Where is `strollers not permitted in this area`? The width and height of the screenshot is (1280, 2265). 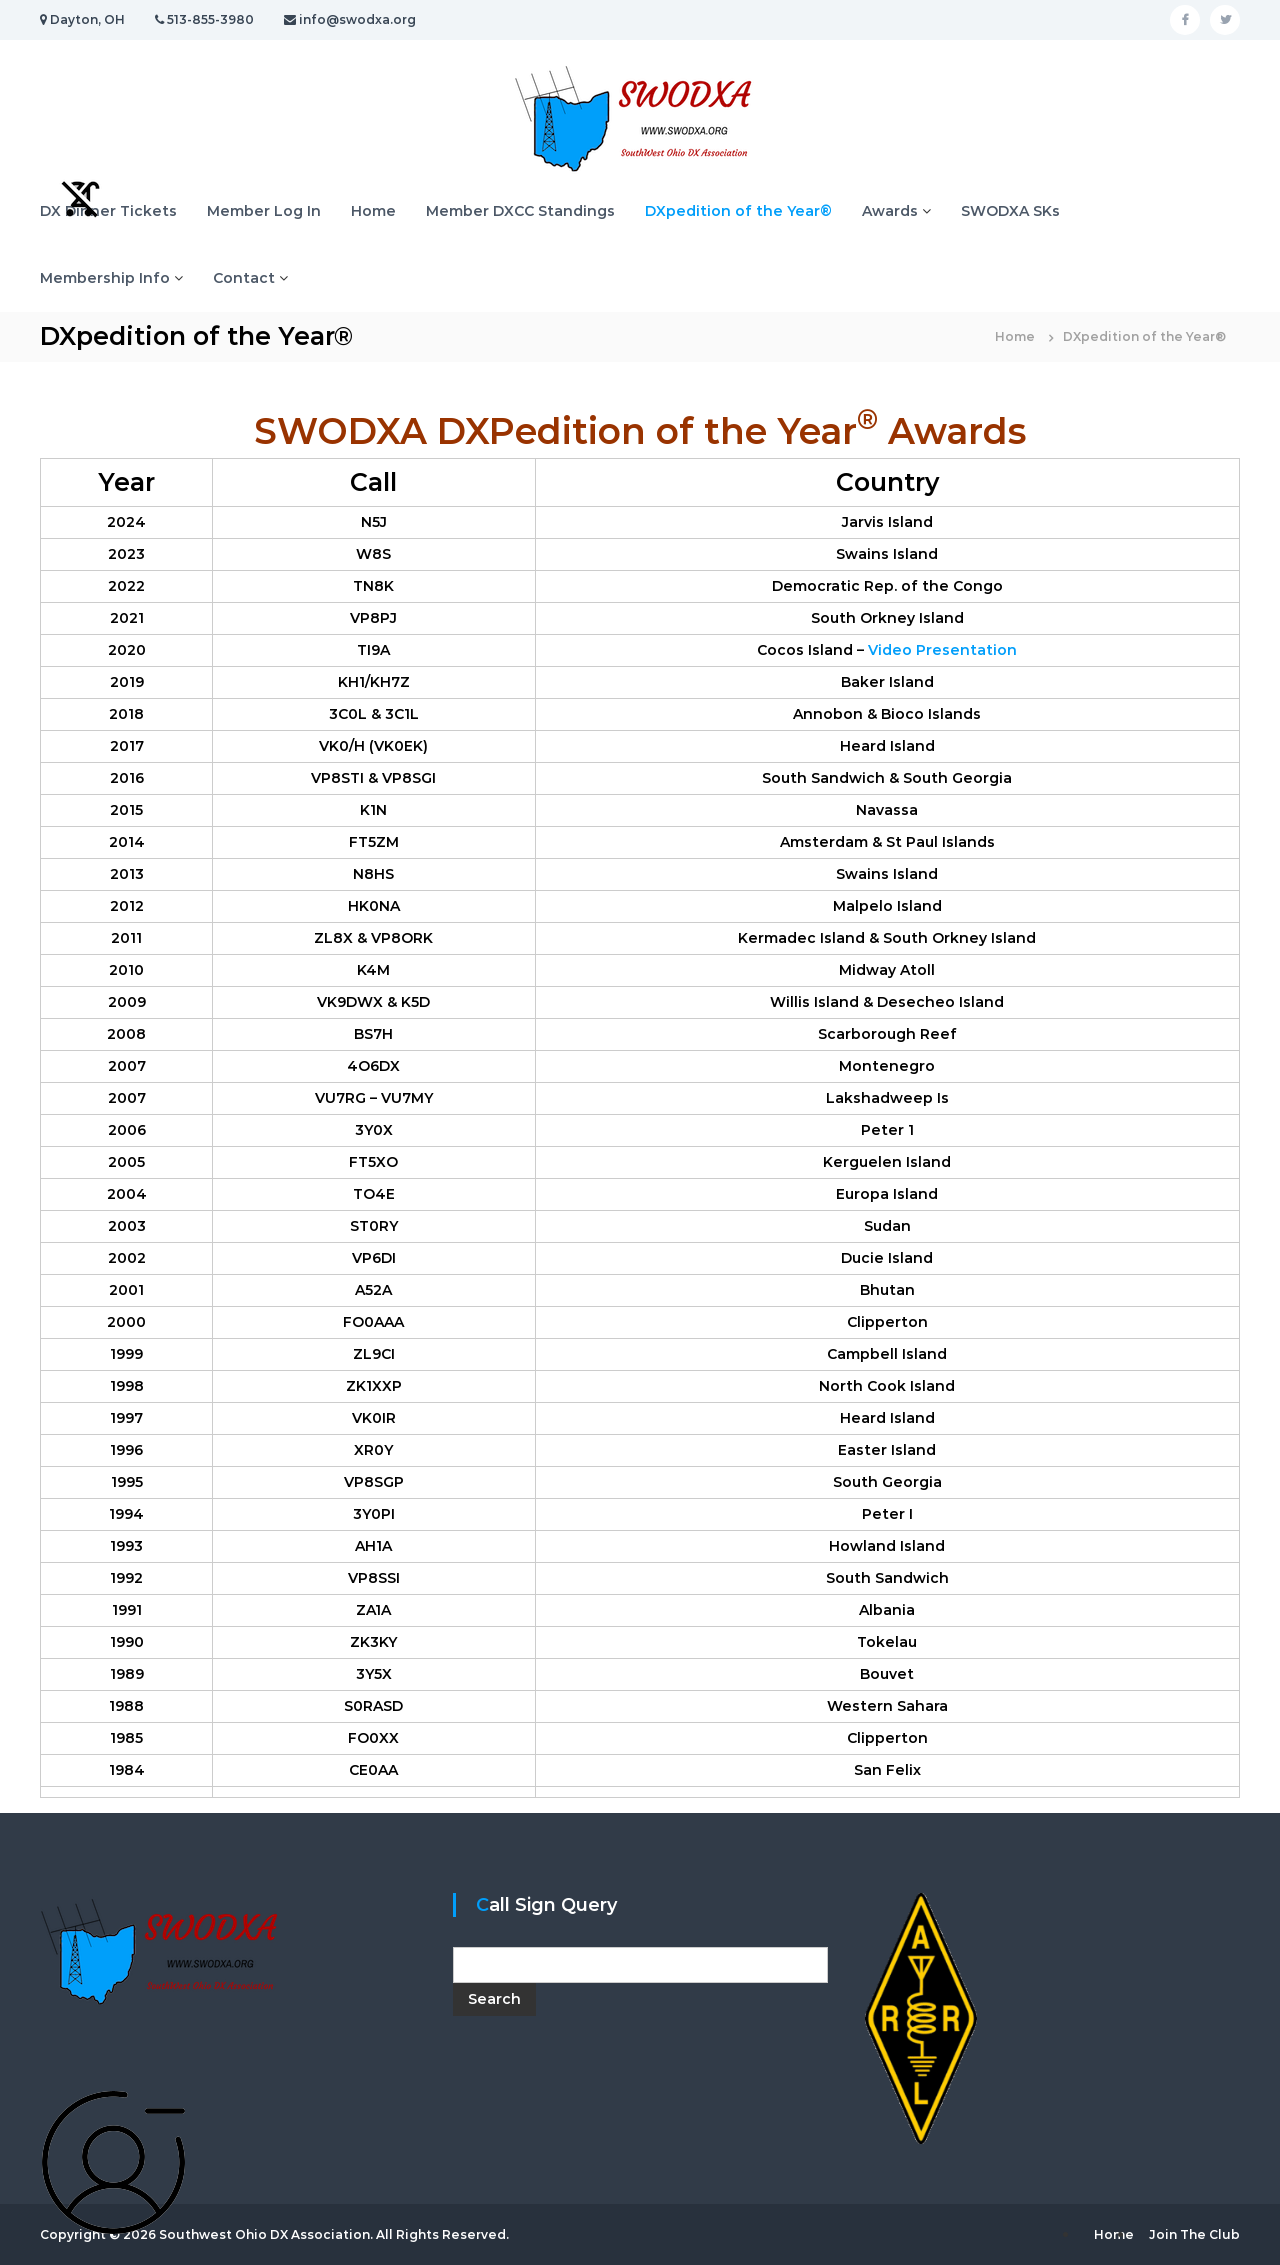 strollers not permitted in this area is located at coordinates (81, 198).